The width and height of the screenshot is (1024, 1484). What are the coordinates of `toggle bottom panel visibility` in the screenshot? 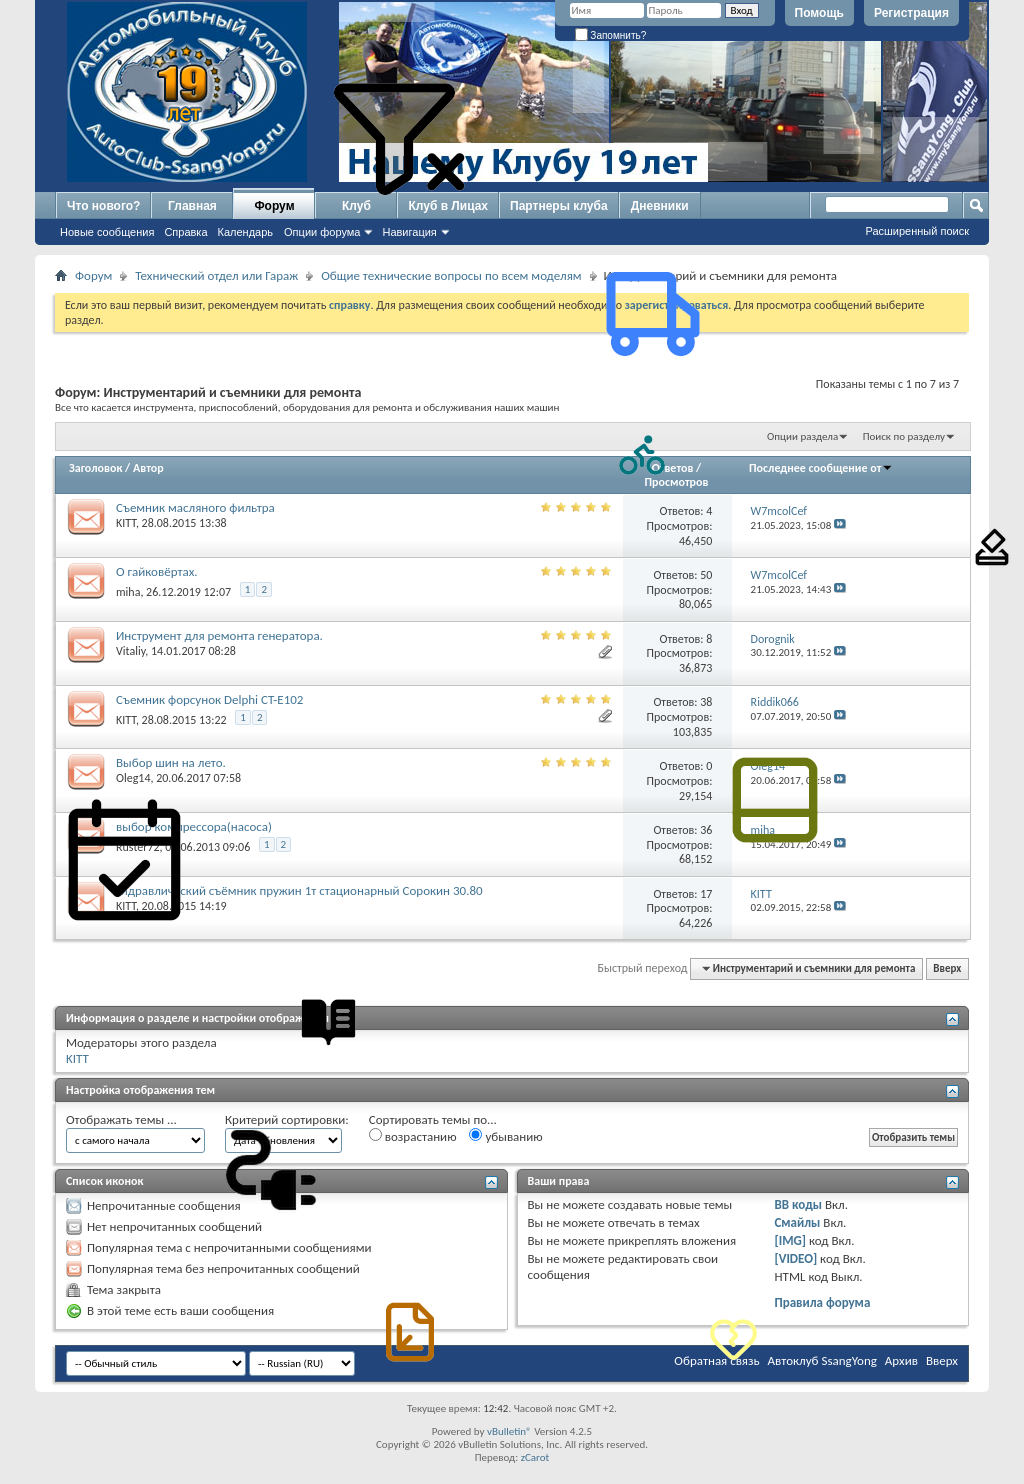 It's located at (775, 800).